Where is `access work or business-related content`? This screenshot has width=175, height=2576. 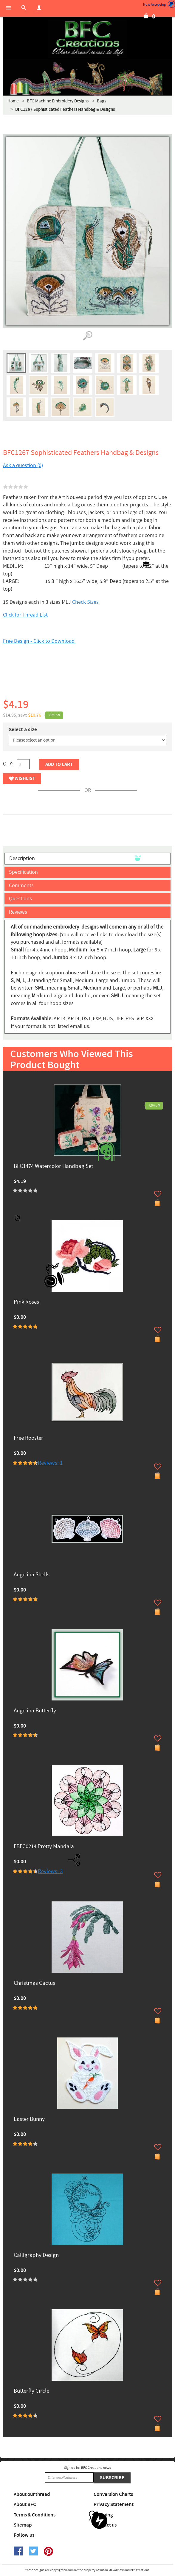
access work or business-related content is located at coordinates (146, 564).